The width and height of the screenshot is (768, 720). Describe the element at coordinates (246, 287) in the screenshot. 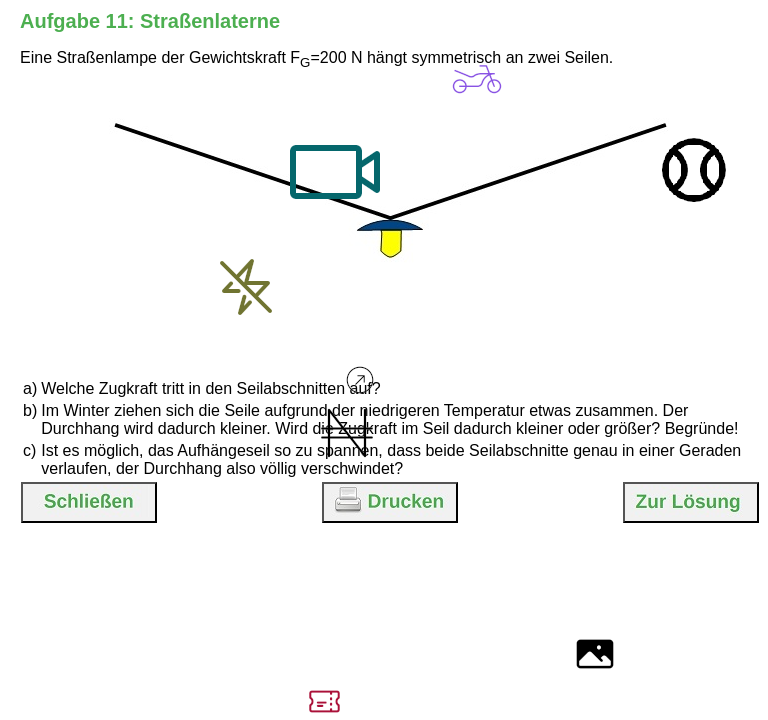

I see `flash or lightning feature disabled` at that location.